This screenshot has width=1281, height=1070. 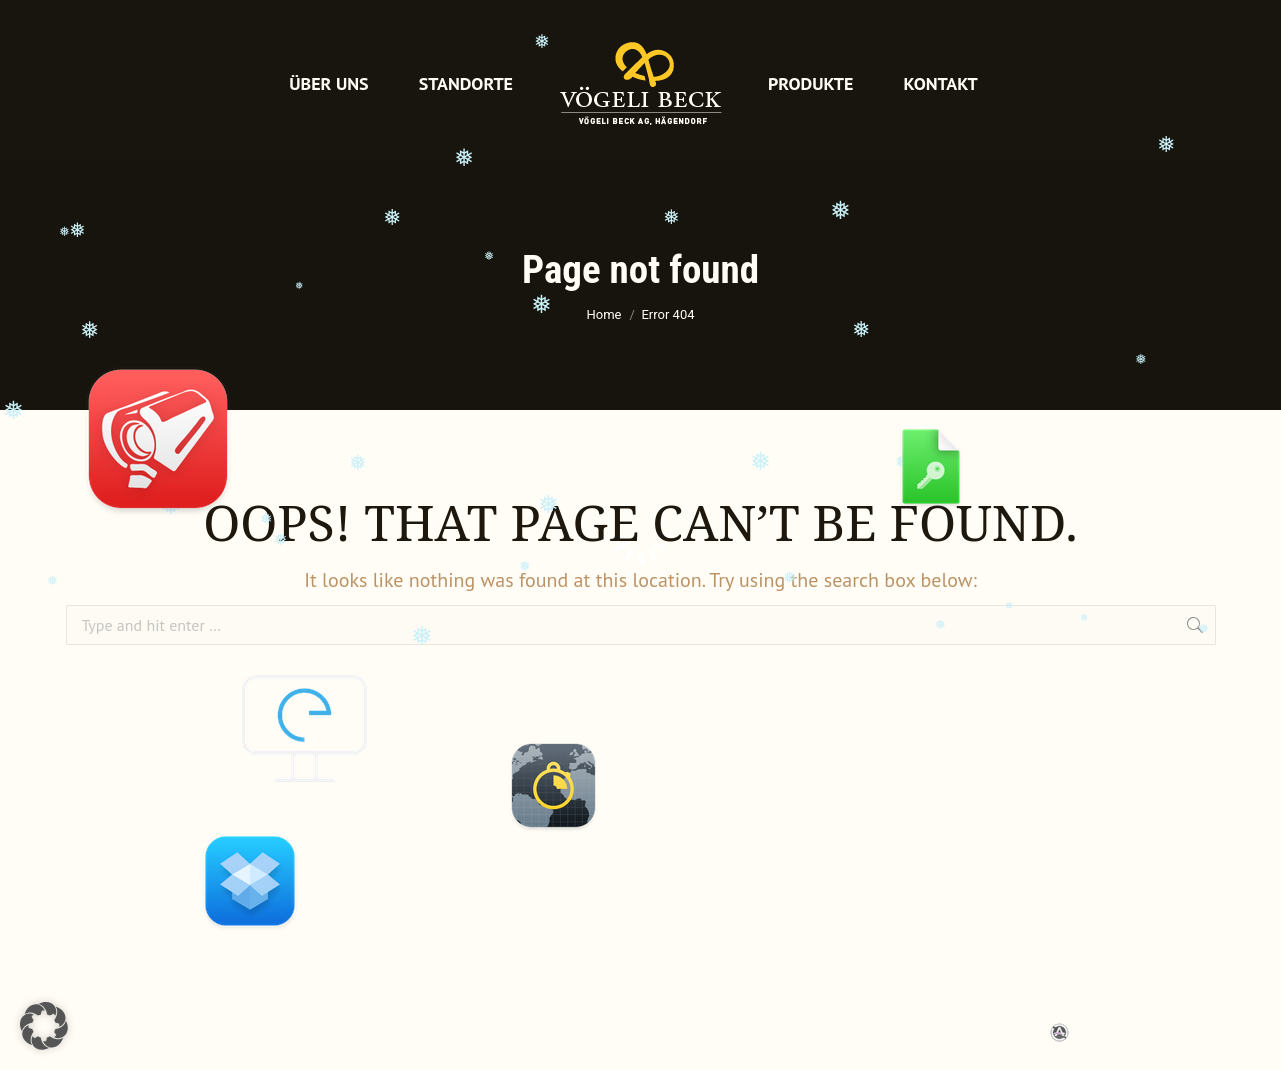 What do you see at coordinates (553, 785) in the screenshot?
I see `manage browser cookie settings` at bounding box center [553, 785].